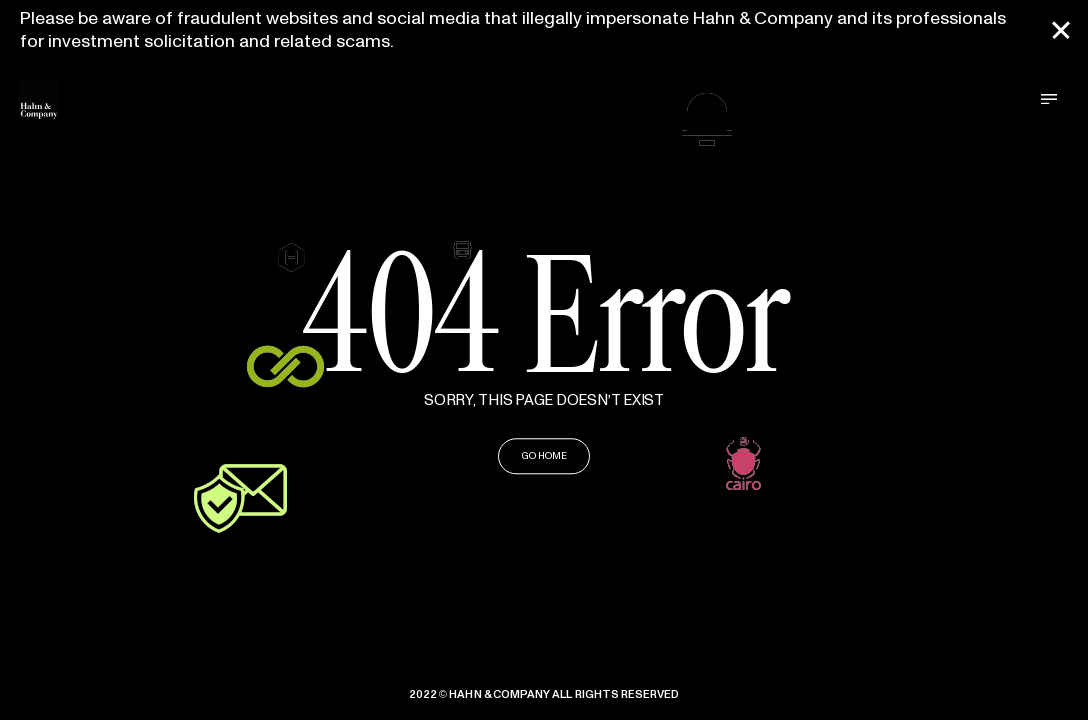 The image size is (1088, 720). Describe the element at coordinates (291, 257) in the screenshot. I see `Hexo static site generator logo` at that location.